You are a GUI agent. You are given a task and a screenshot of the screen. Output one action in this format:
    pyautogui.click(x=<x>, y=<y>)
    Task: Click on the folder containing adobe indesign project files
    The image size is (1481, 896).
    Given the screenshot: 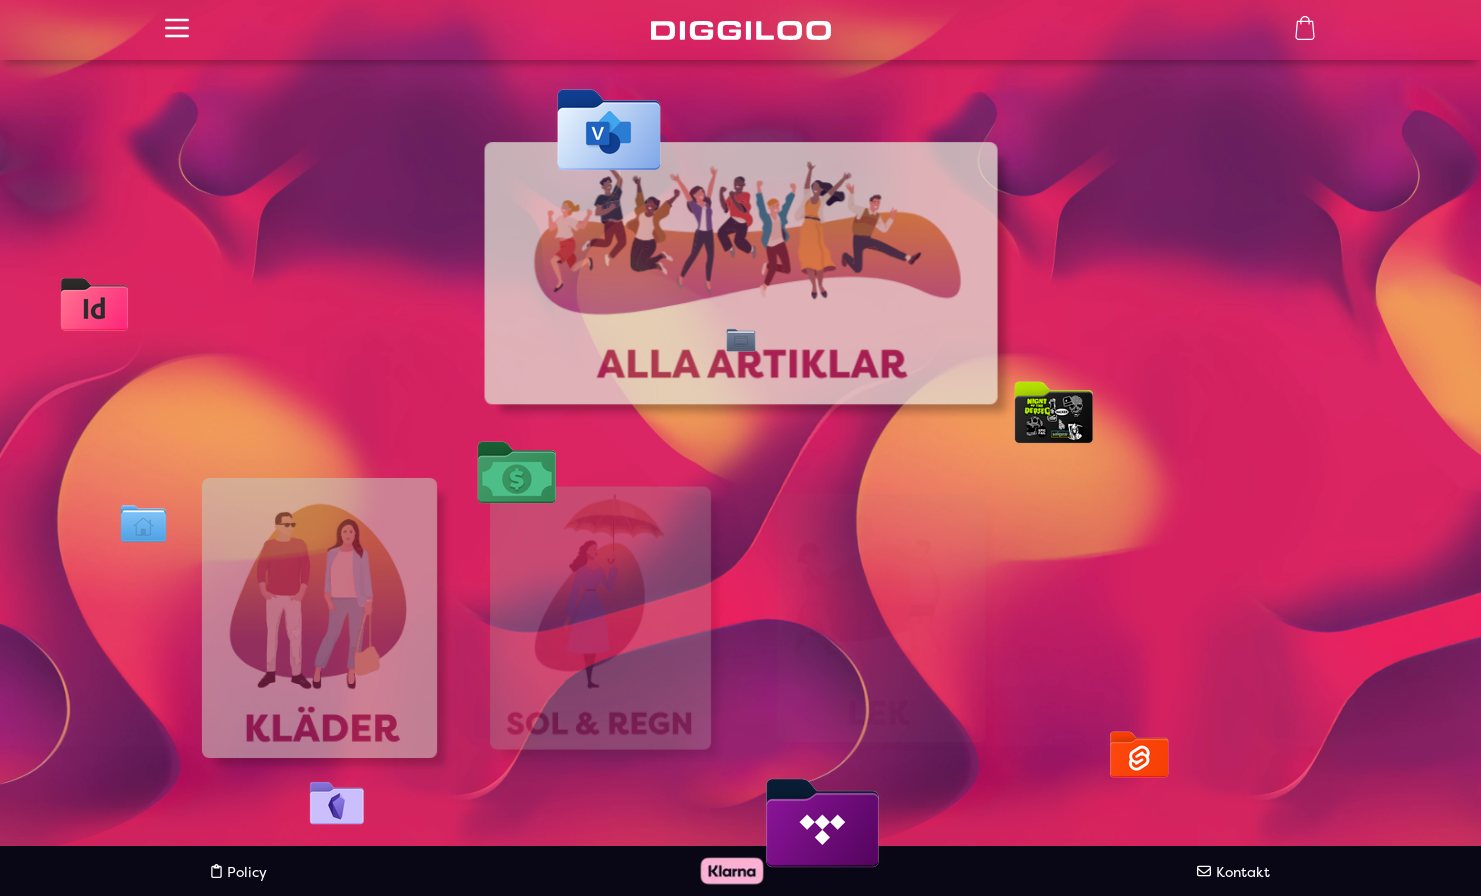 What is the action you would take?
    pyautogui.click(x=94, y=306)
    